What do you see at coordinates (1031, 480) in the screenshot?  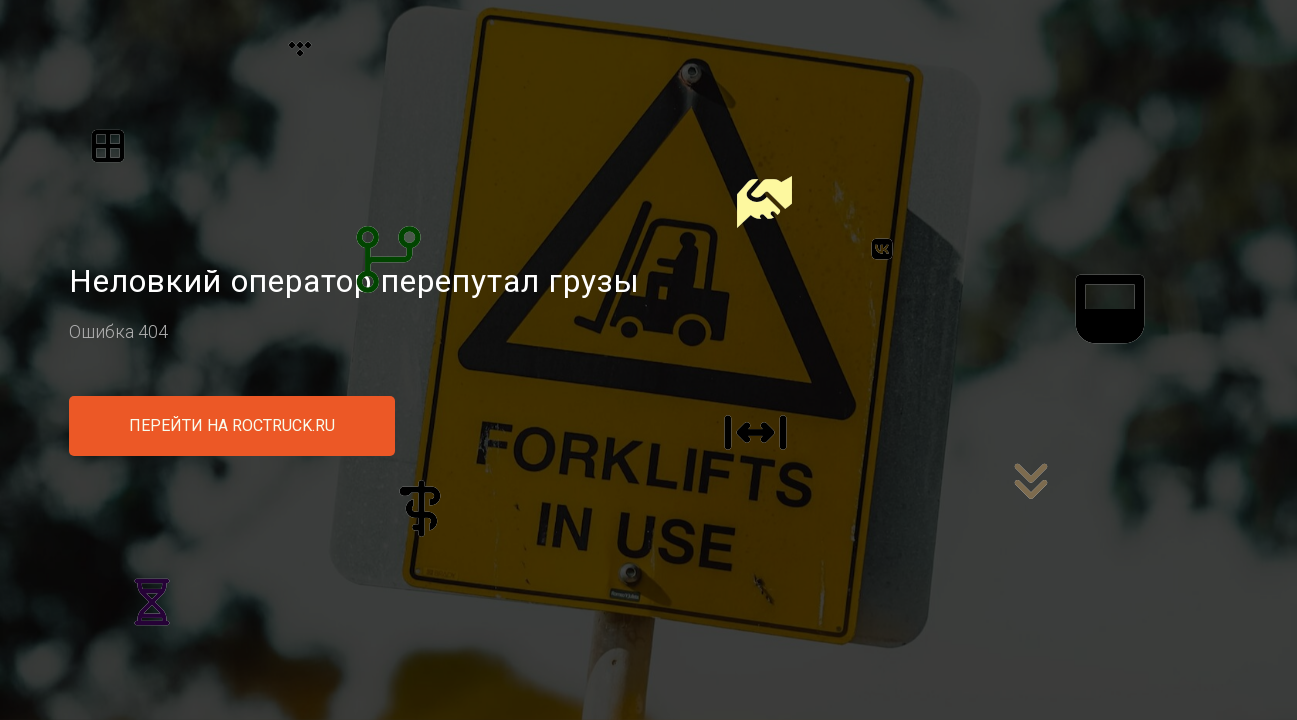 I see `scroll down or view more content` at bounding box center [1031, 480].